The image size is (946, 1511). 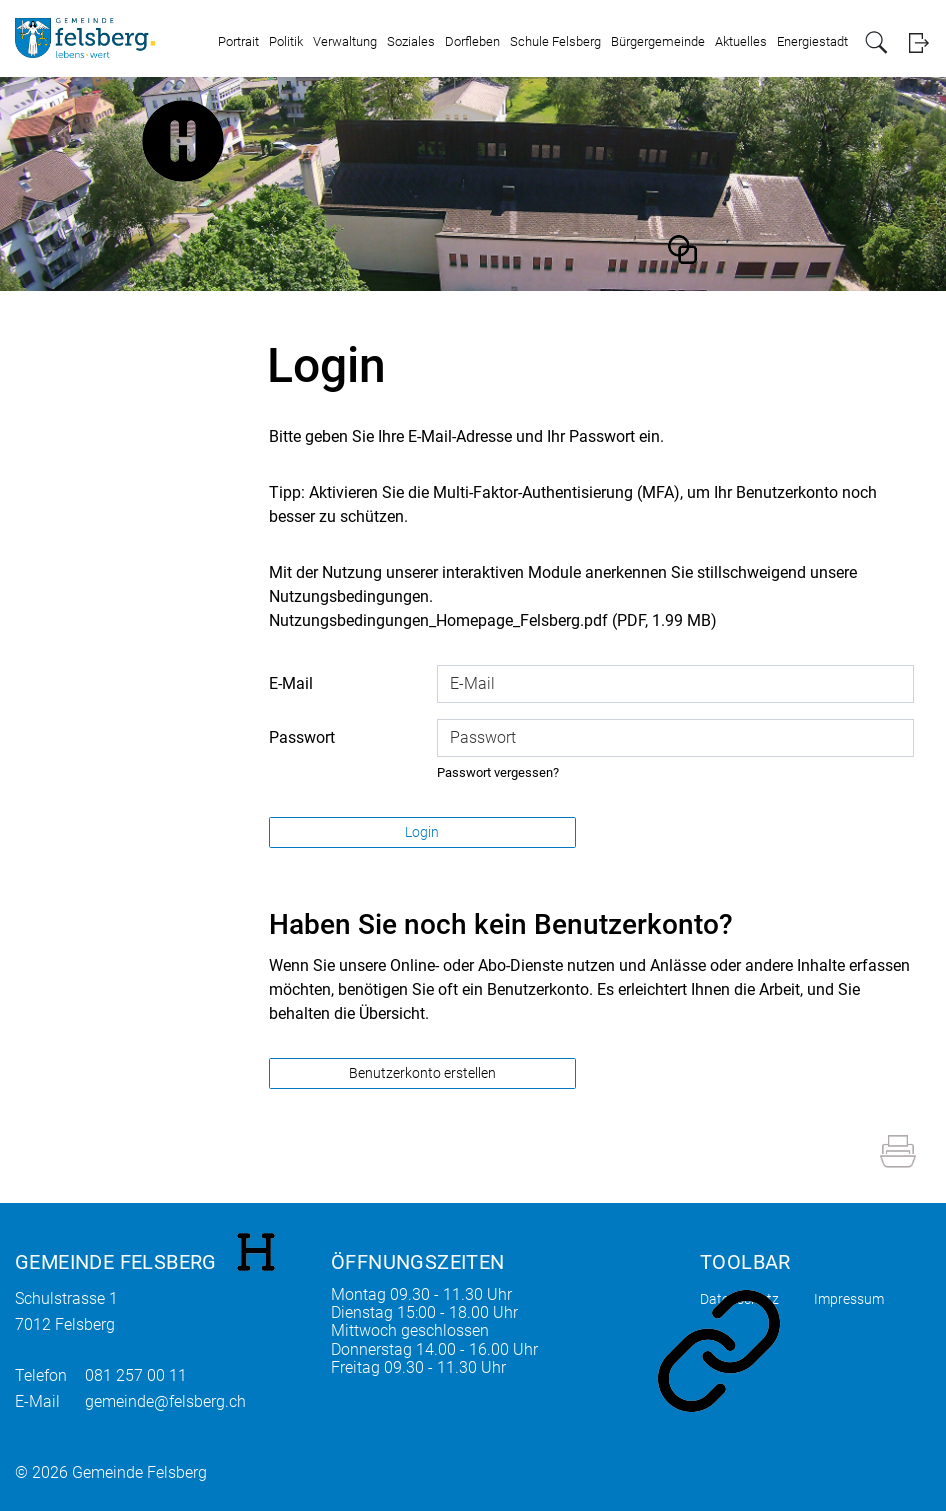 I want to click on indicates a hospital or medical facility nearby, so click(x=183, y=141).